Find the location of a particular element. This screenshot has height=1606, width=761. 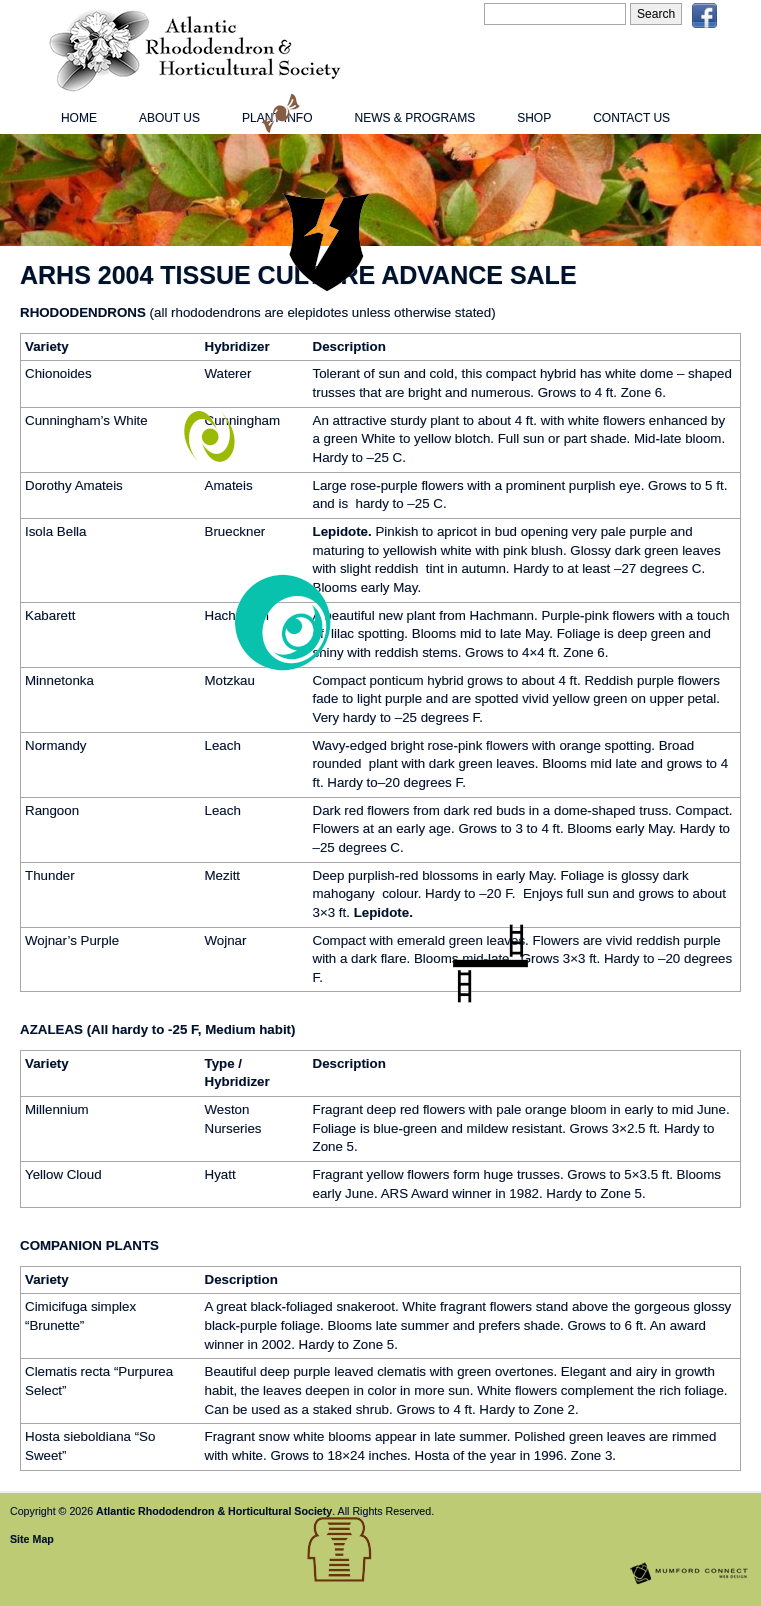

collect a candy or sweet reward in-game is located at coordinates (280, 113).